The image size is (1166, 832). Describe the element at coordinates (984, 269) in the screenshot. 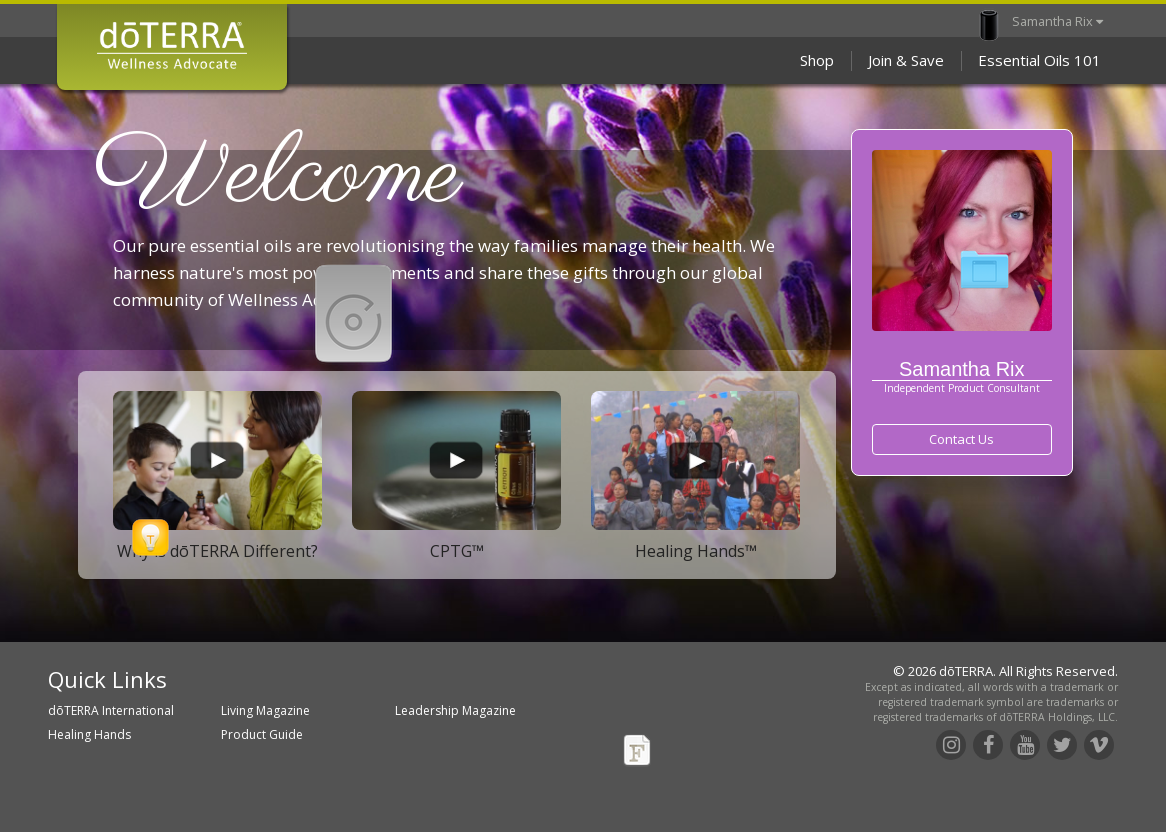

I see `open the desktop folder` at that location.